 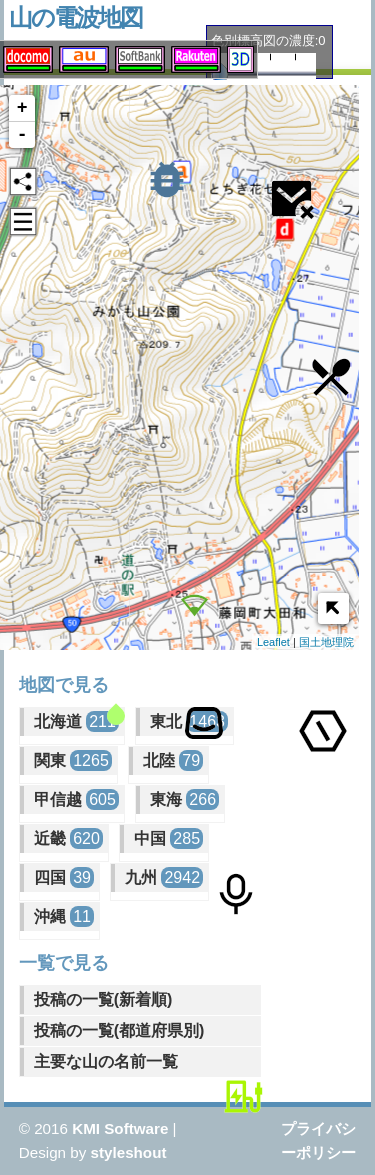 What do you see at coordinates (291, 198) in the screenshot?
I see `delete an email message` at bounding box center [291, 198].